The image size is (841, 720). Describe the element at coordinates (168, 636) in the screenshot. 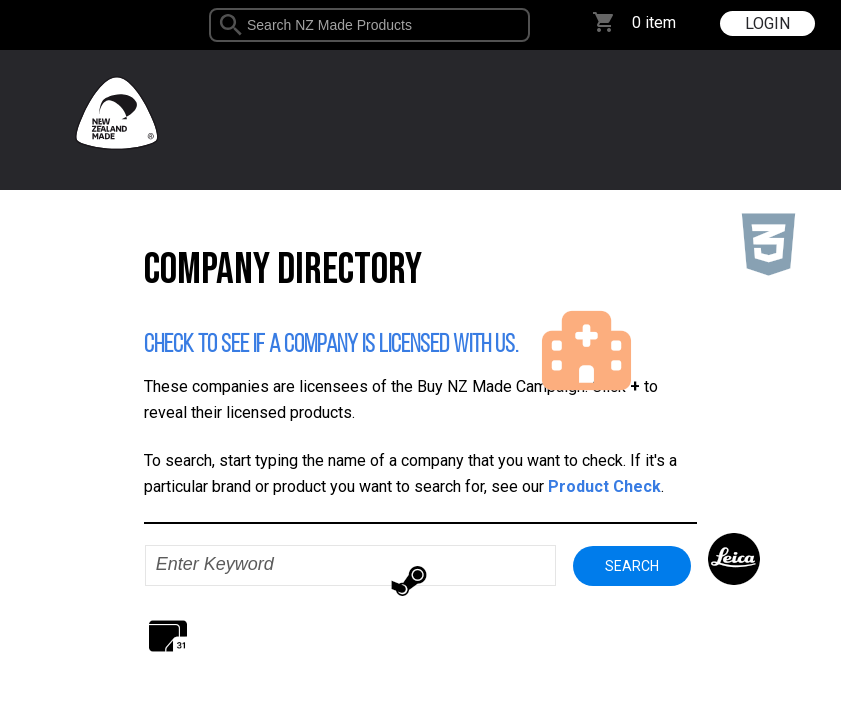

I see `open Proton Calendar app` at that location.